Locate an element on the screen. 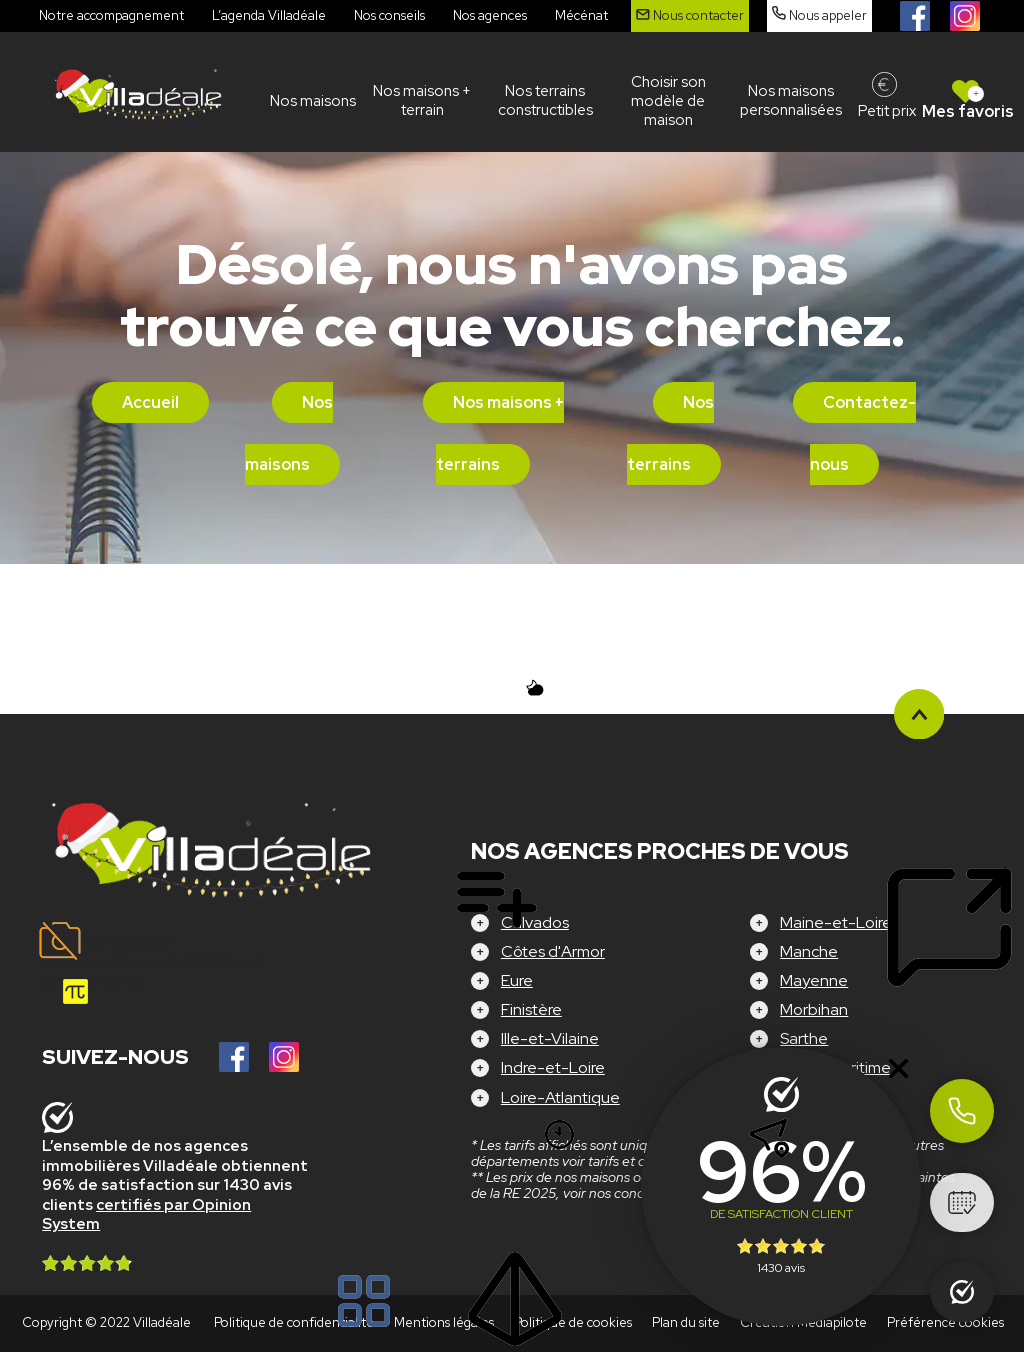 The width and height of the screenshot is (1024, 1352). access mathematical or scientific calculator functions is located at coordinates (75, 991).